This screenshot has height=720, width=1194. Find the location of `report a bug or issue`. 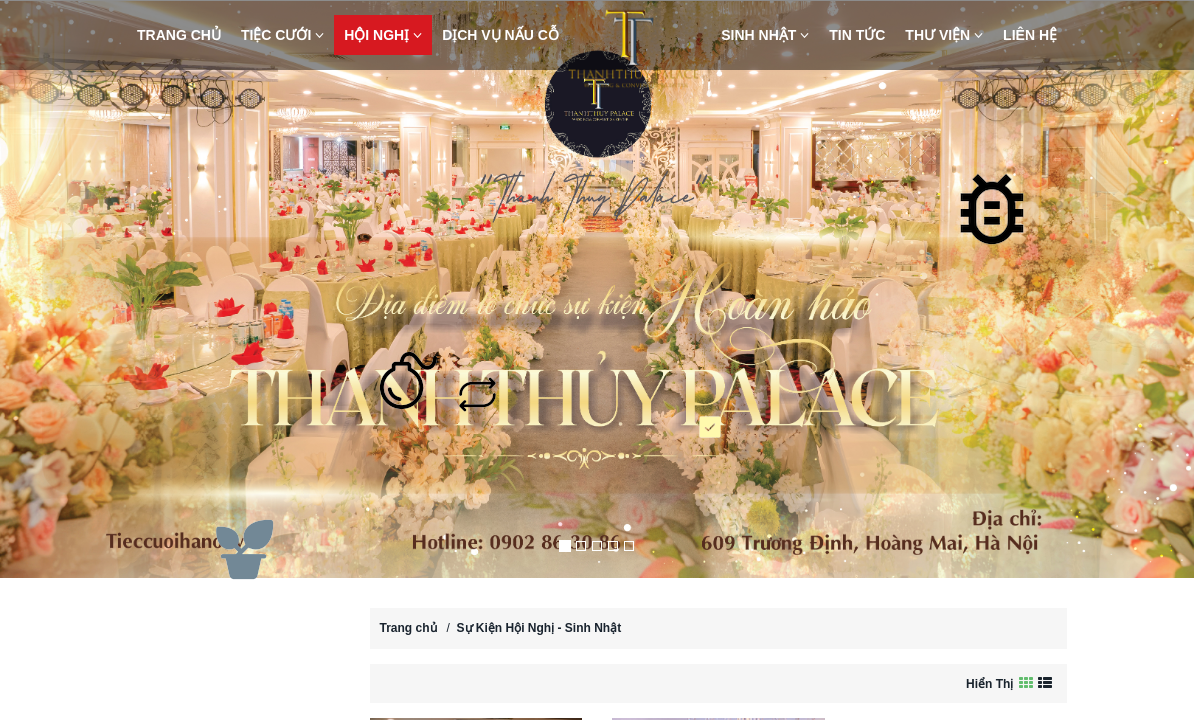

report a bug or issue is located at coordinates (992, 209).